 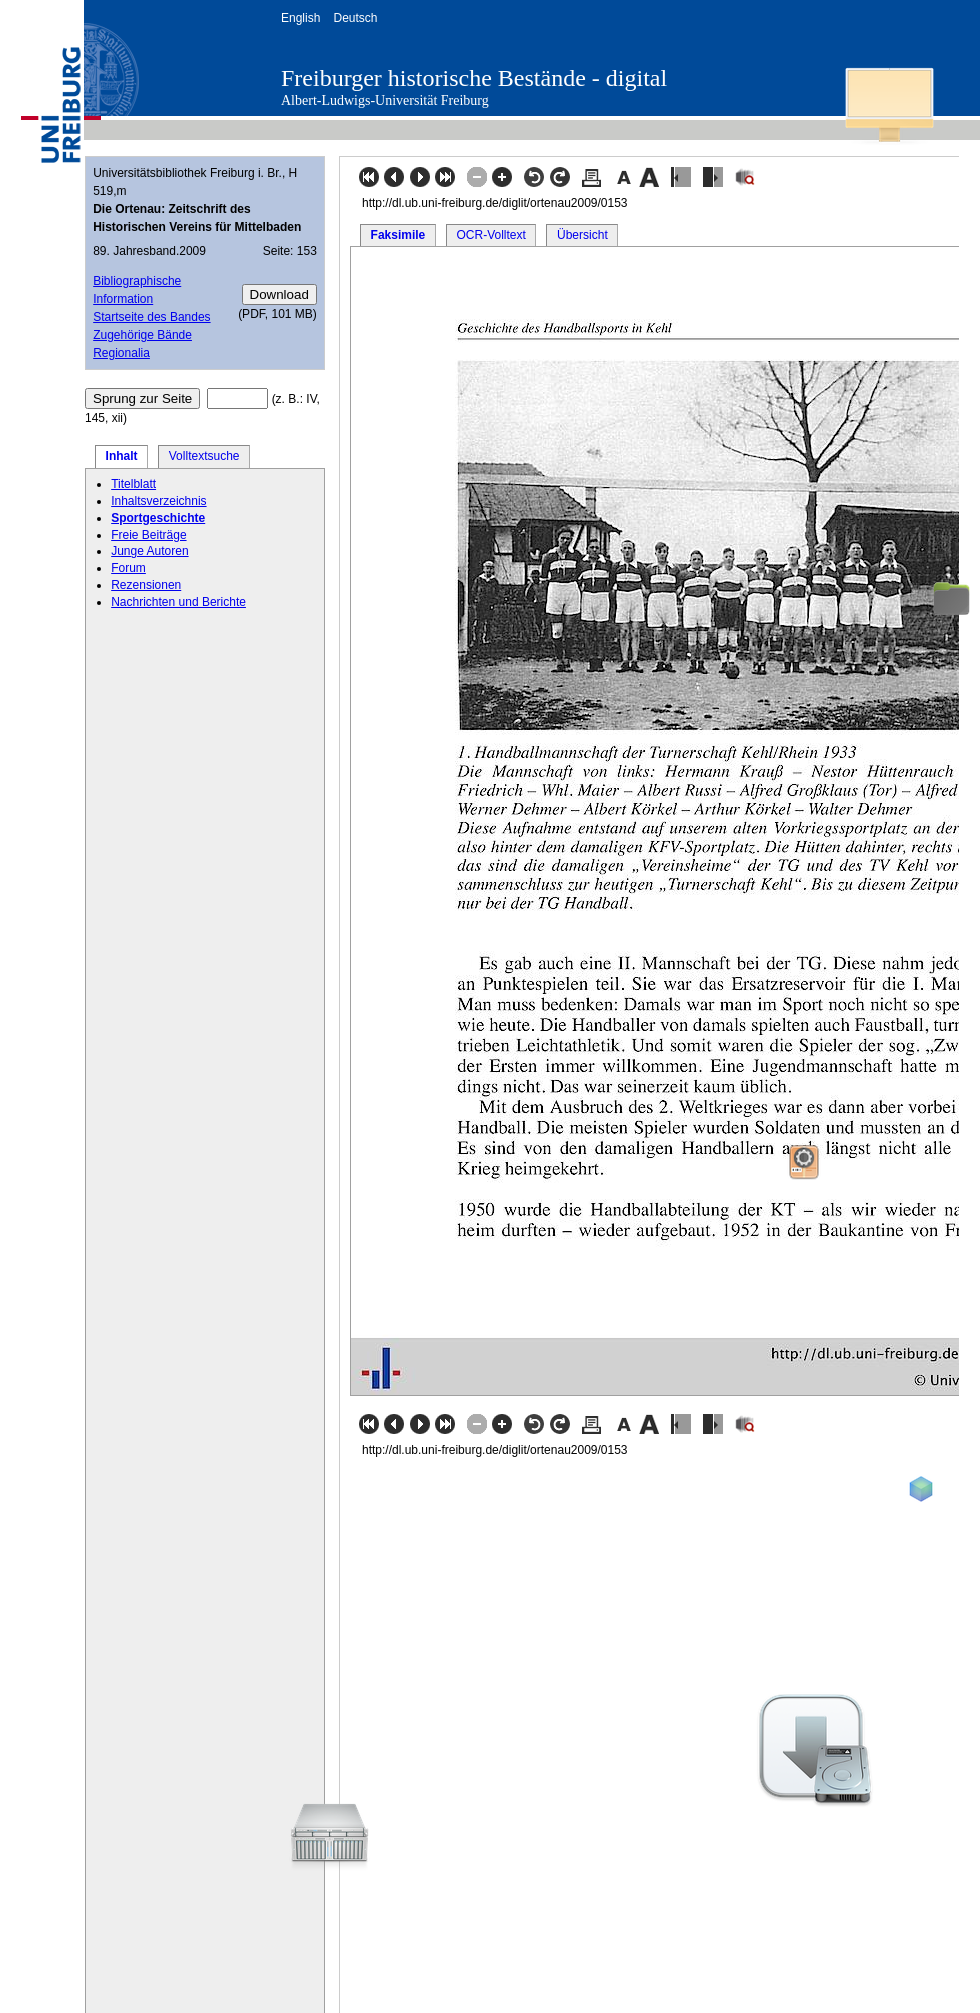 What do you see at coordinates (921, 1489) in the screenshot?
I see `access 3D object library in iMovie` at bounding box center [921, 1489].